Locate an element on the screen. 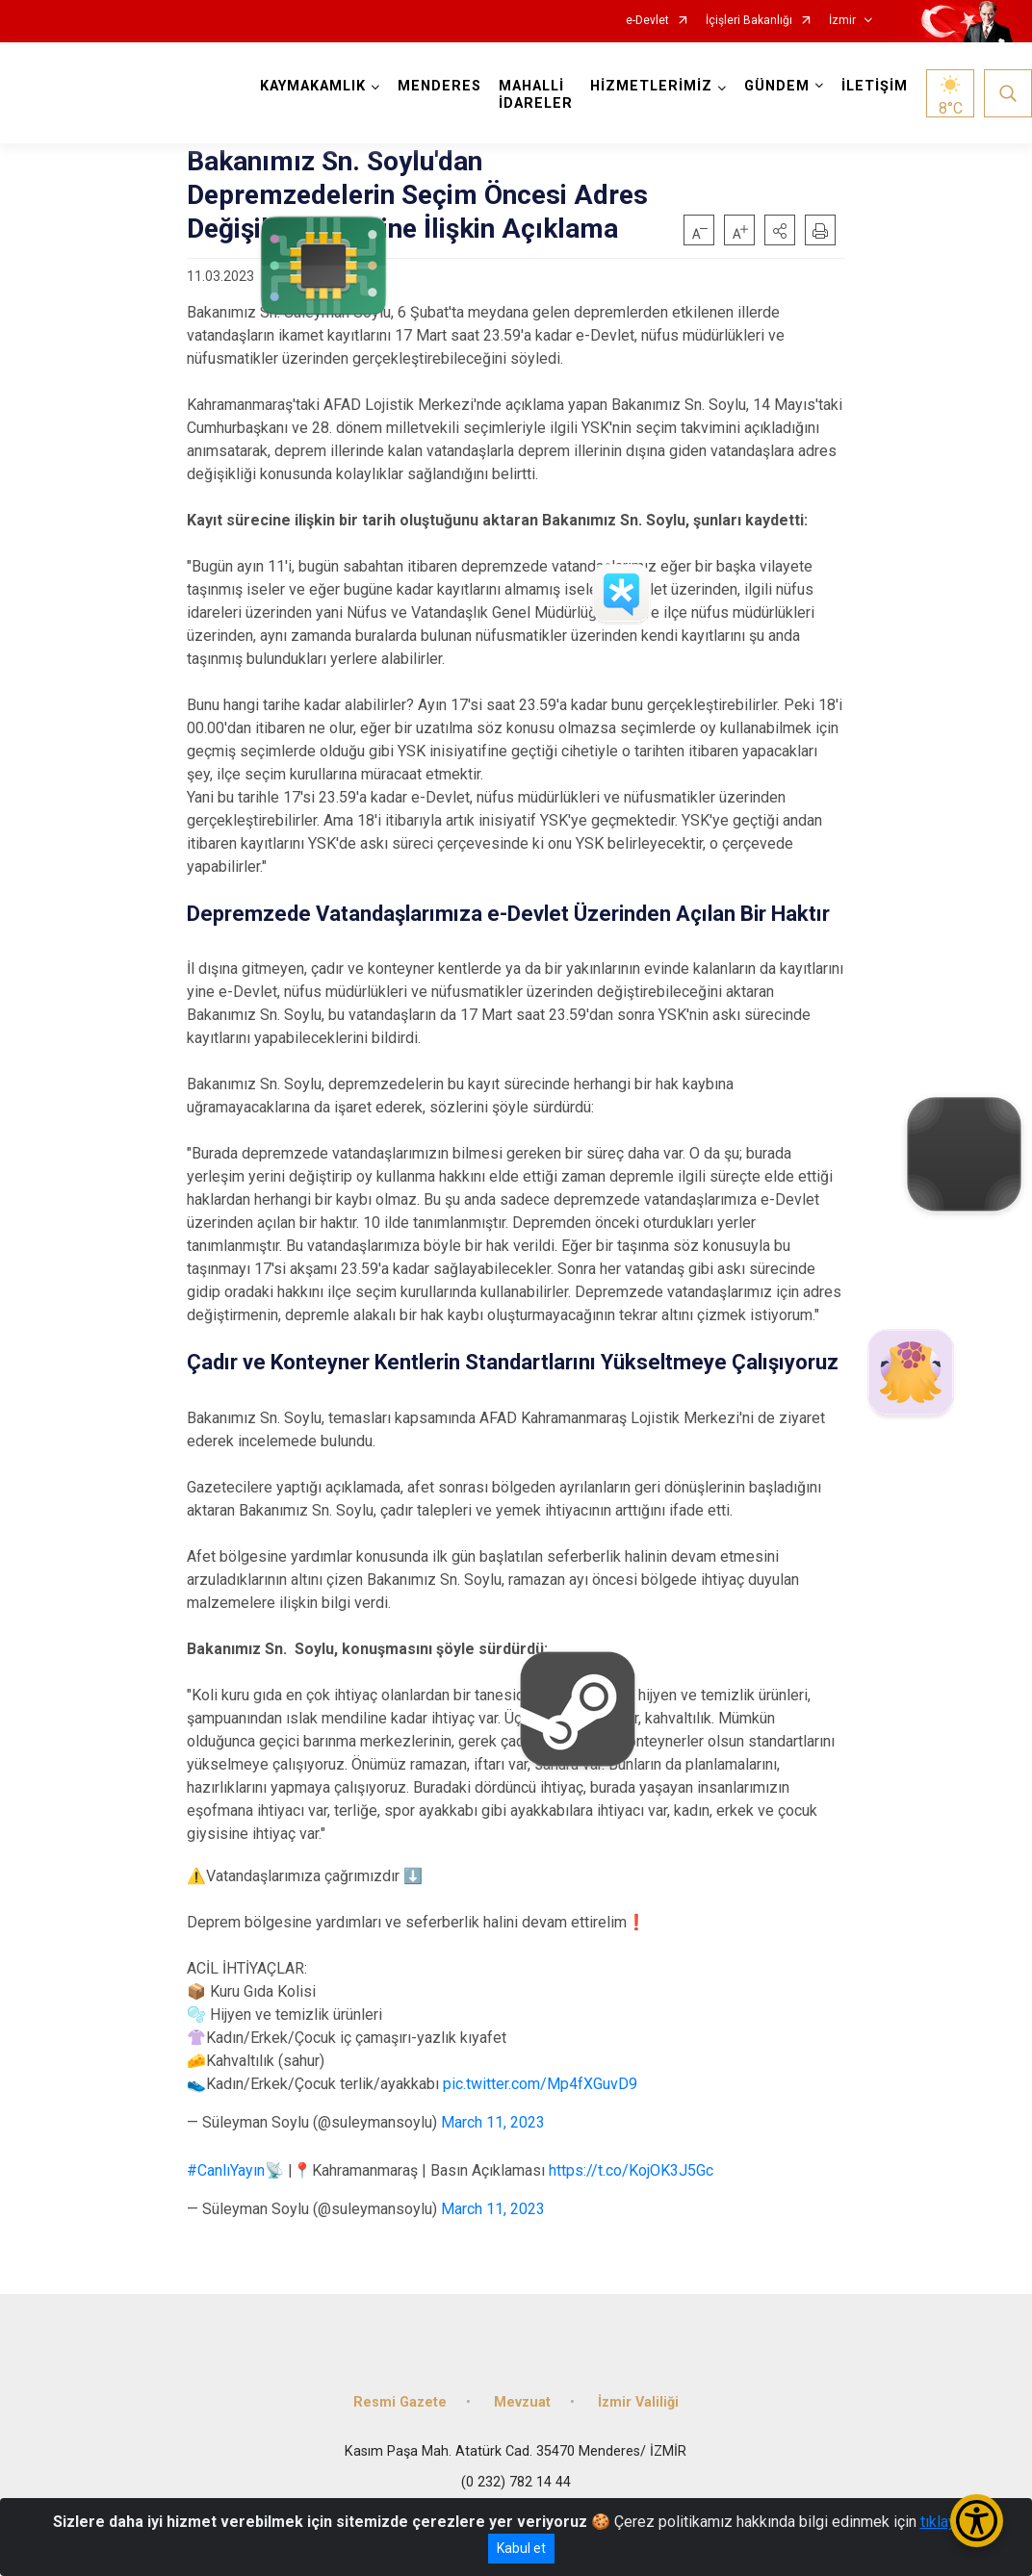 Image resolution: width=1032 pixels, height=2576 pixels. open cpu-x system information utility is located at coordinates (323, 266).